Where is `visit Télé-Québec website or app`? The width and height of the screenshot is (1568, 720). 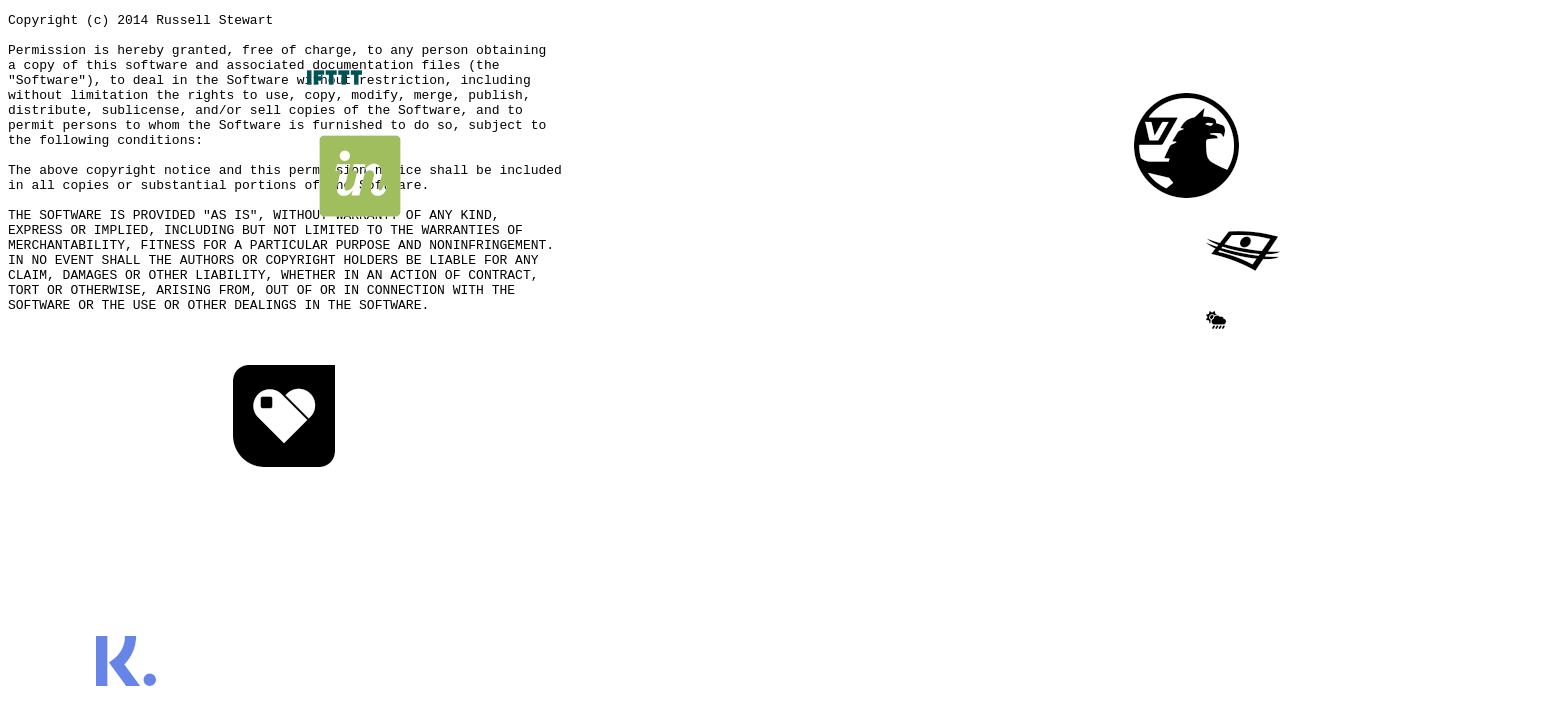 visit Télé-Québec website or app is located at coordinates (1243, 251).